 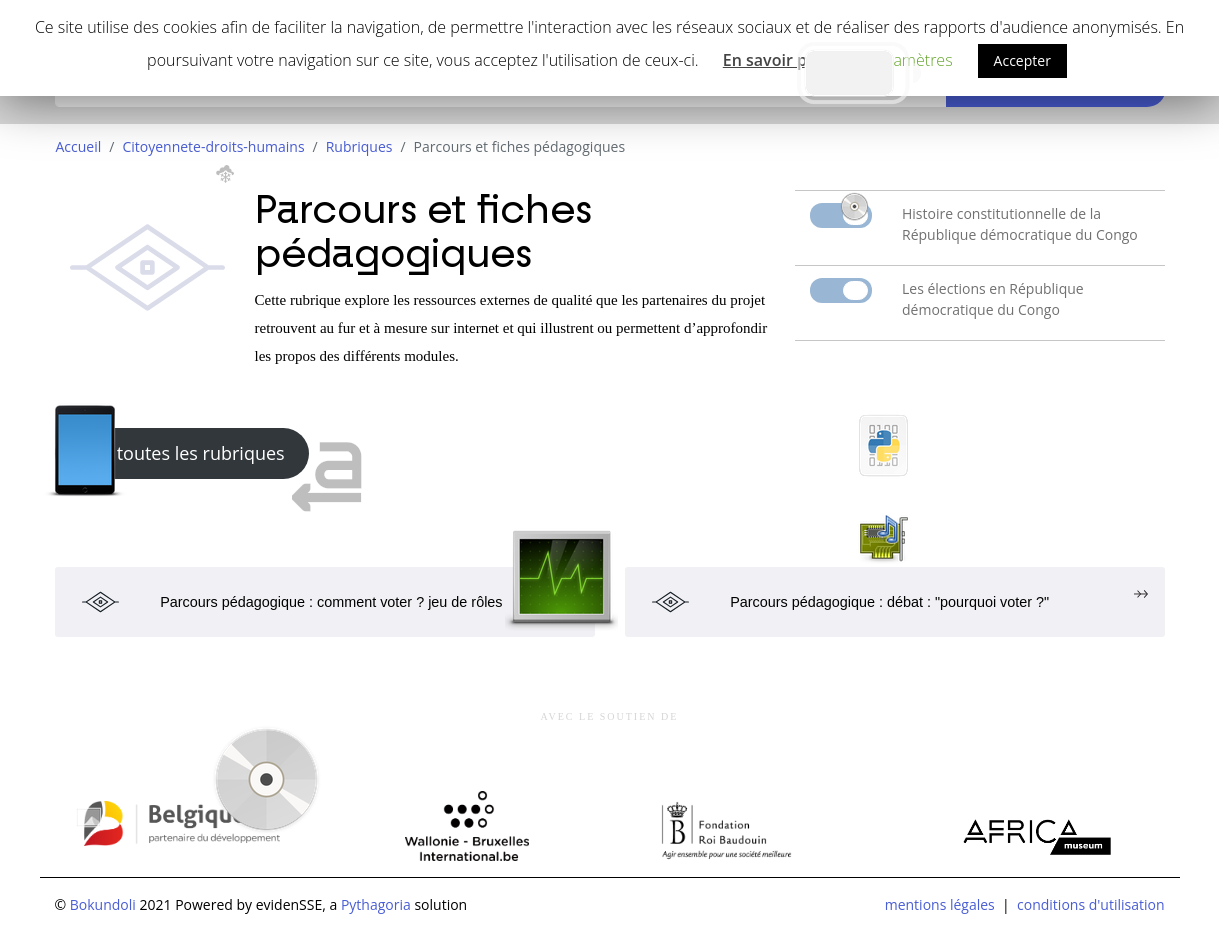 What do you see at coordinates (85, 442) in the screenshot?
I see `iPad mini device connected to your system` at bounding box center [85, 442].